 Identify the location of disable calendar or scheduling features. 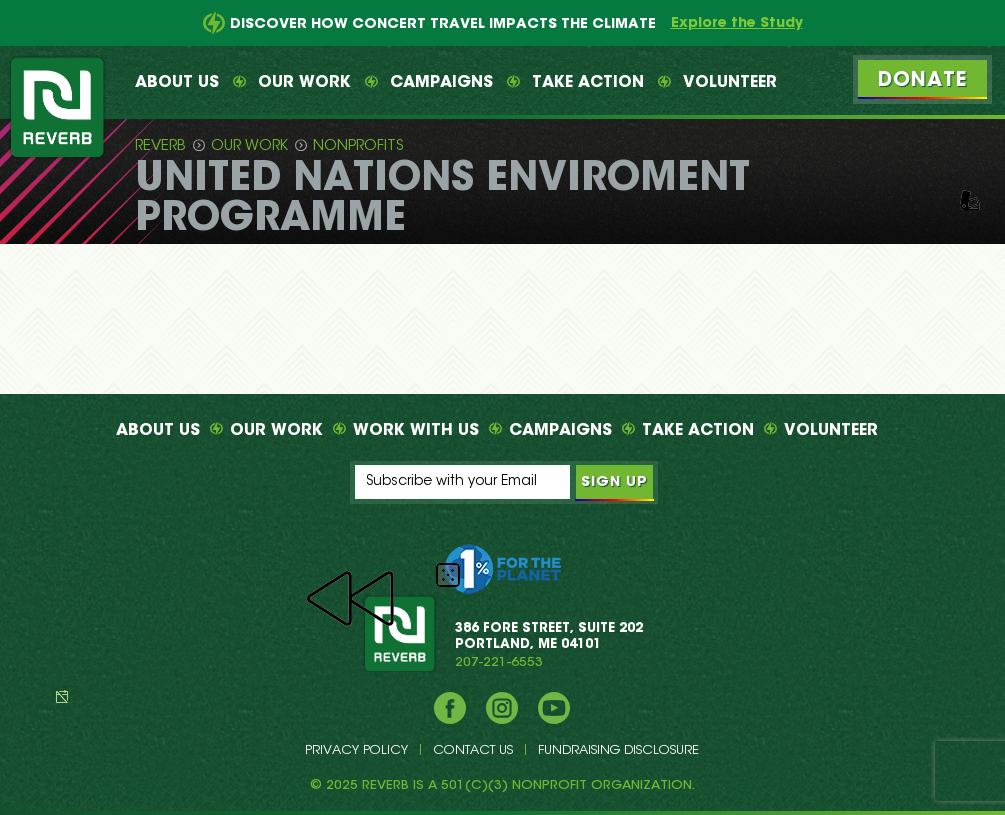
(62, 697).